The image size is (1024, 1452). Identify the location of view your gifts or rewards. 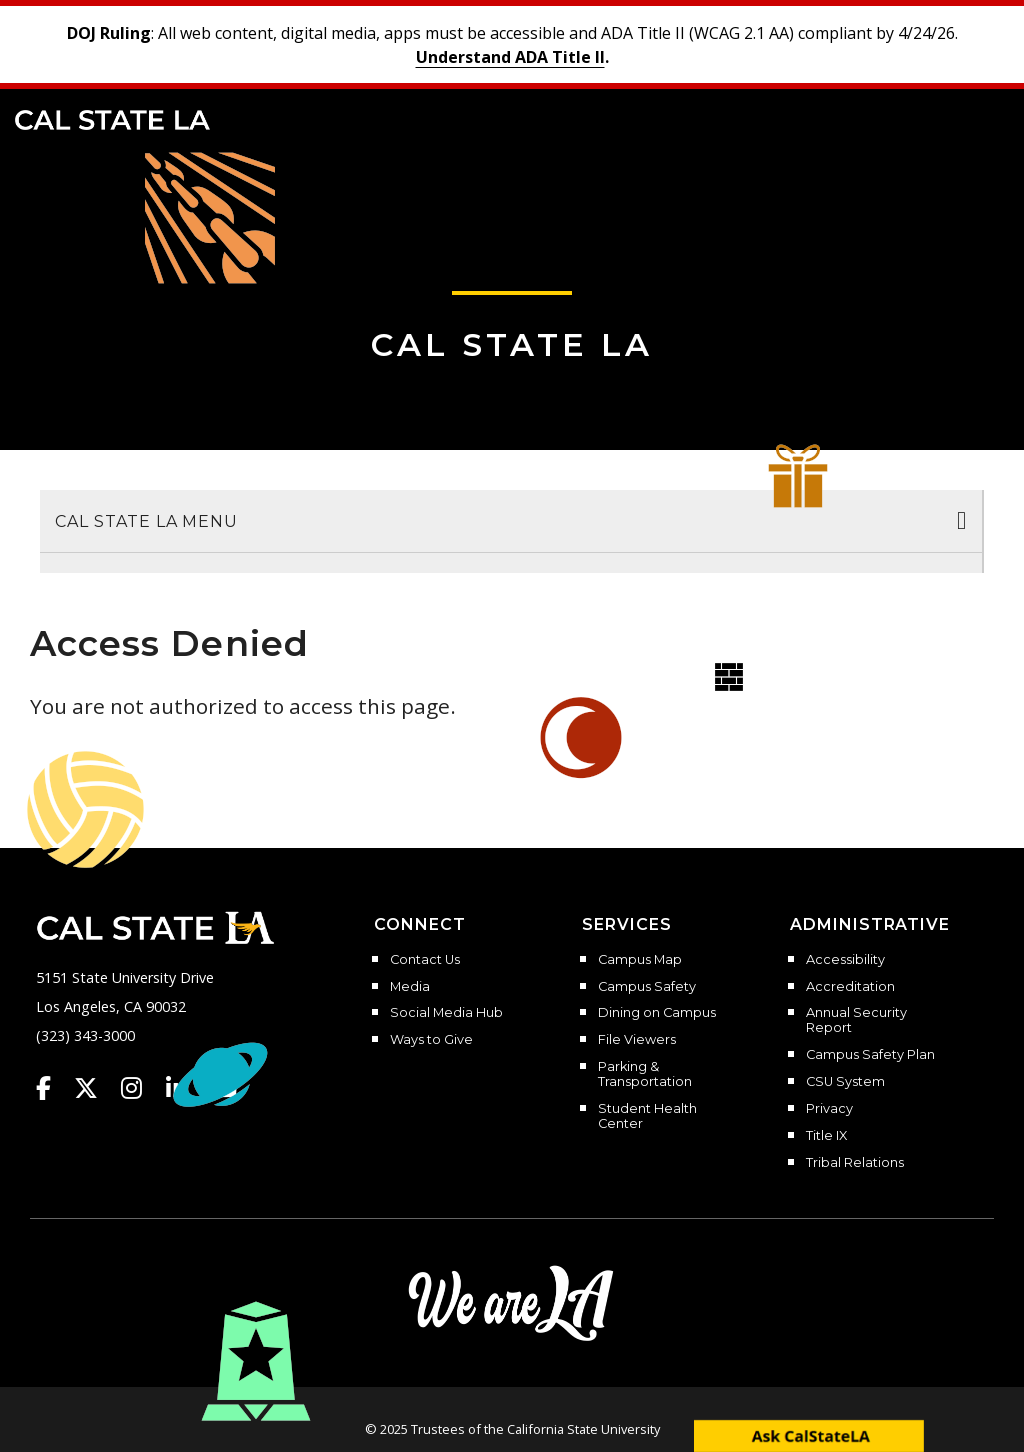
(798, 473).